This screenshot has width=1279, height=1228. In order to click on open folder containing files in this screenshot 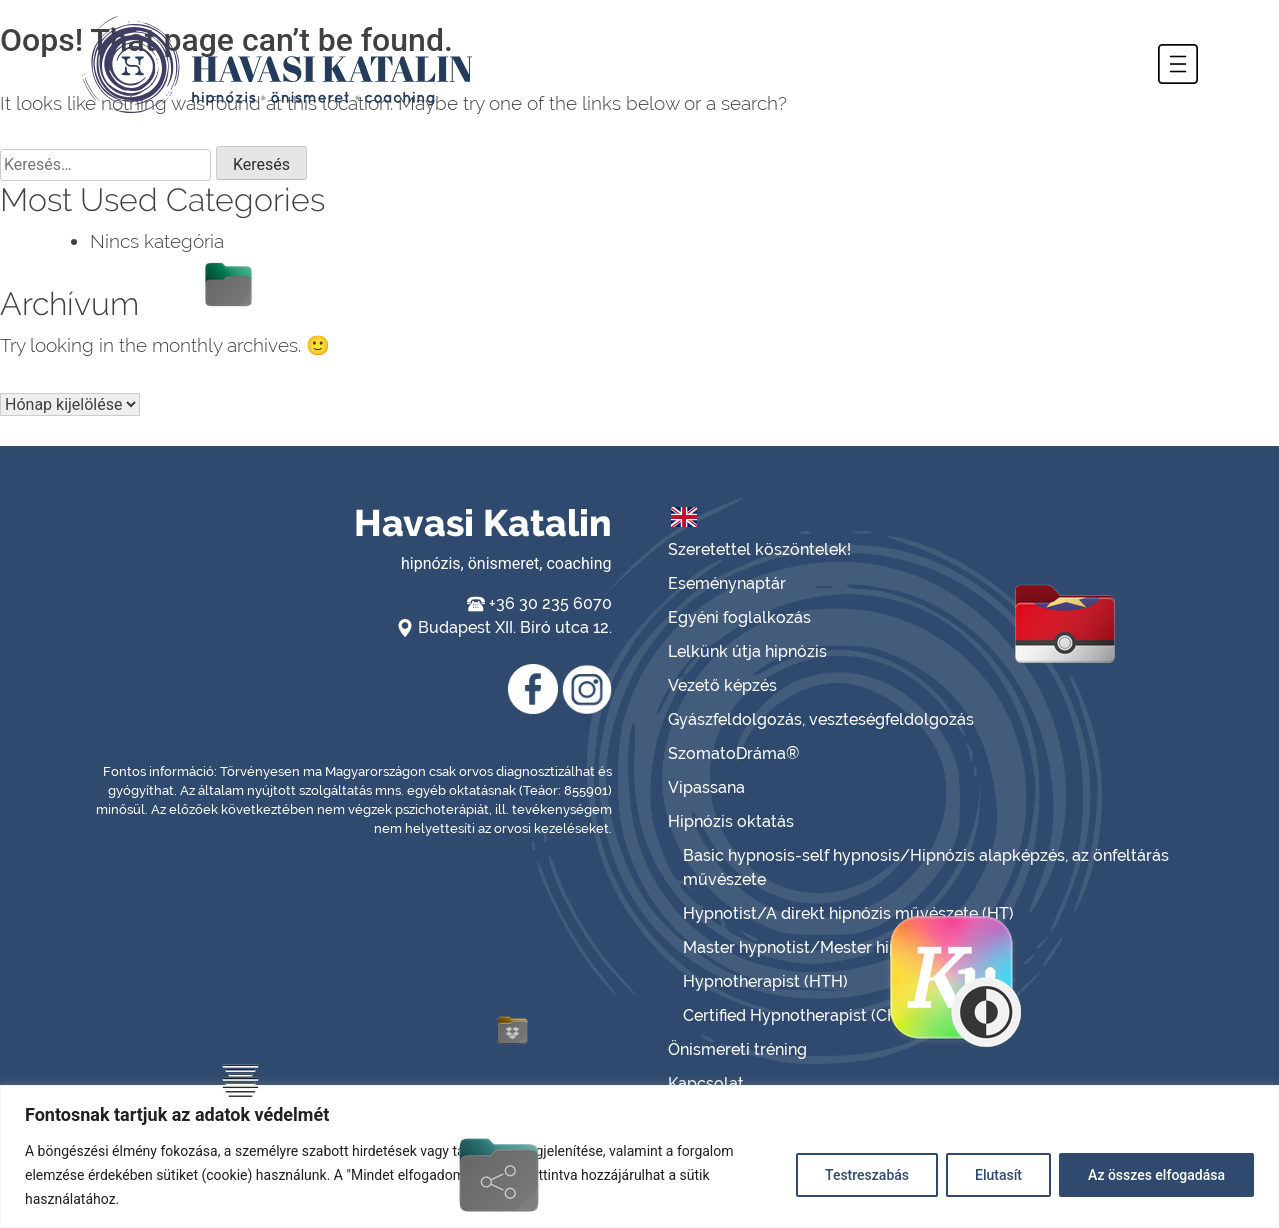, I will do `click(228, 284)`.